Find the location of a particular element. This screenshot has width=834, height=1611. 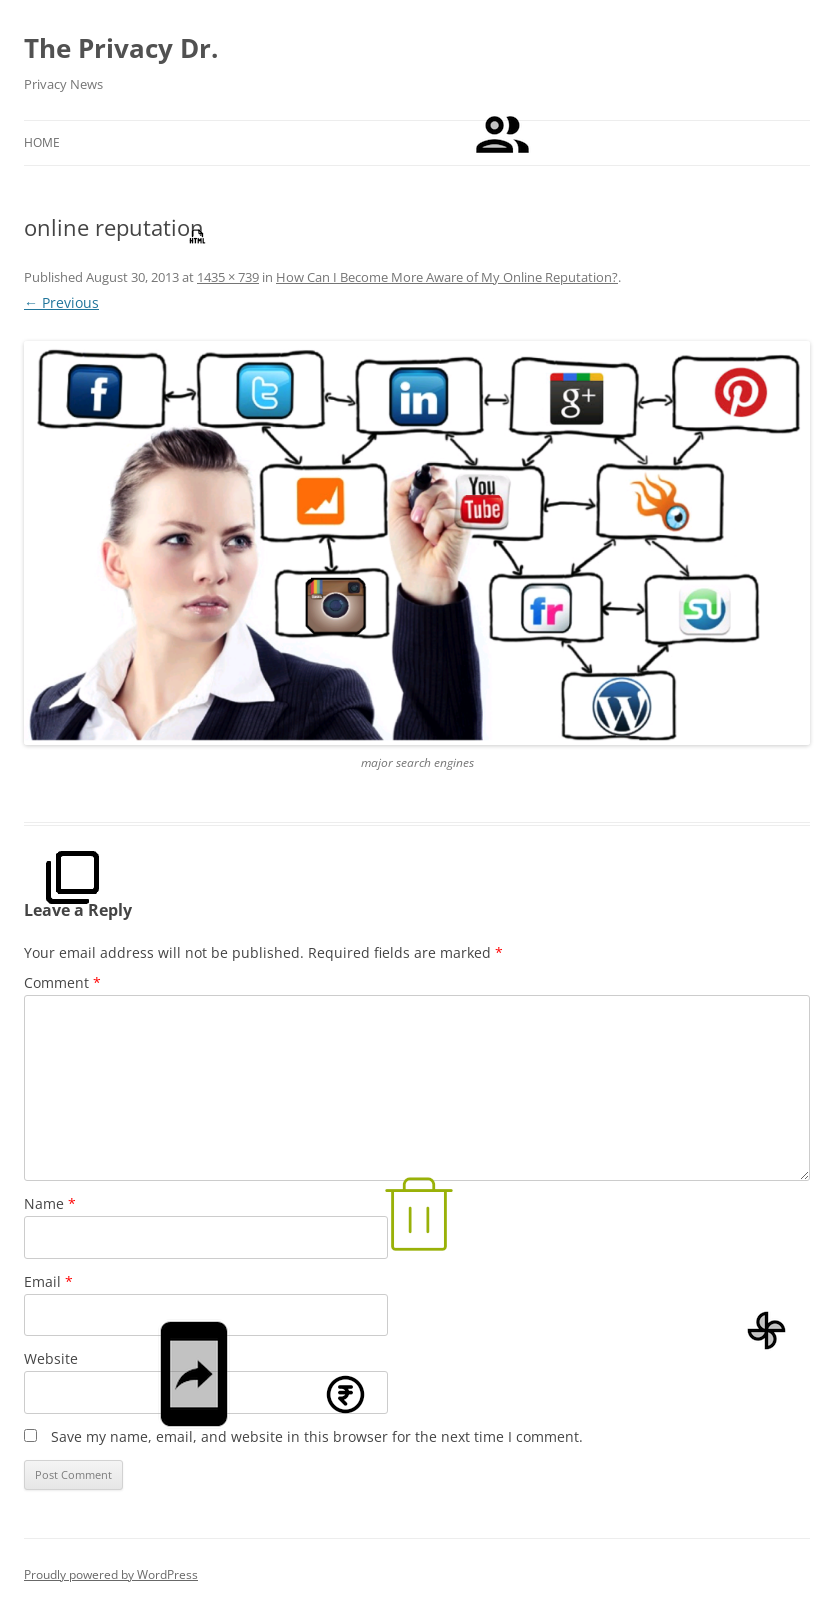

view balance in Indian rupees is located at coordinates (345, 1394).